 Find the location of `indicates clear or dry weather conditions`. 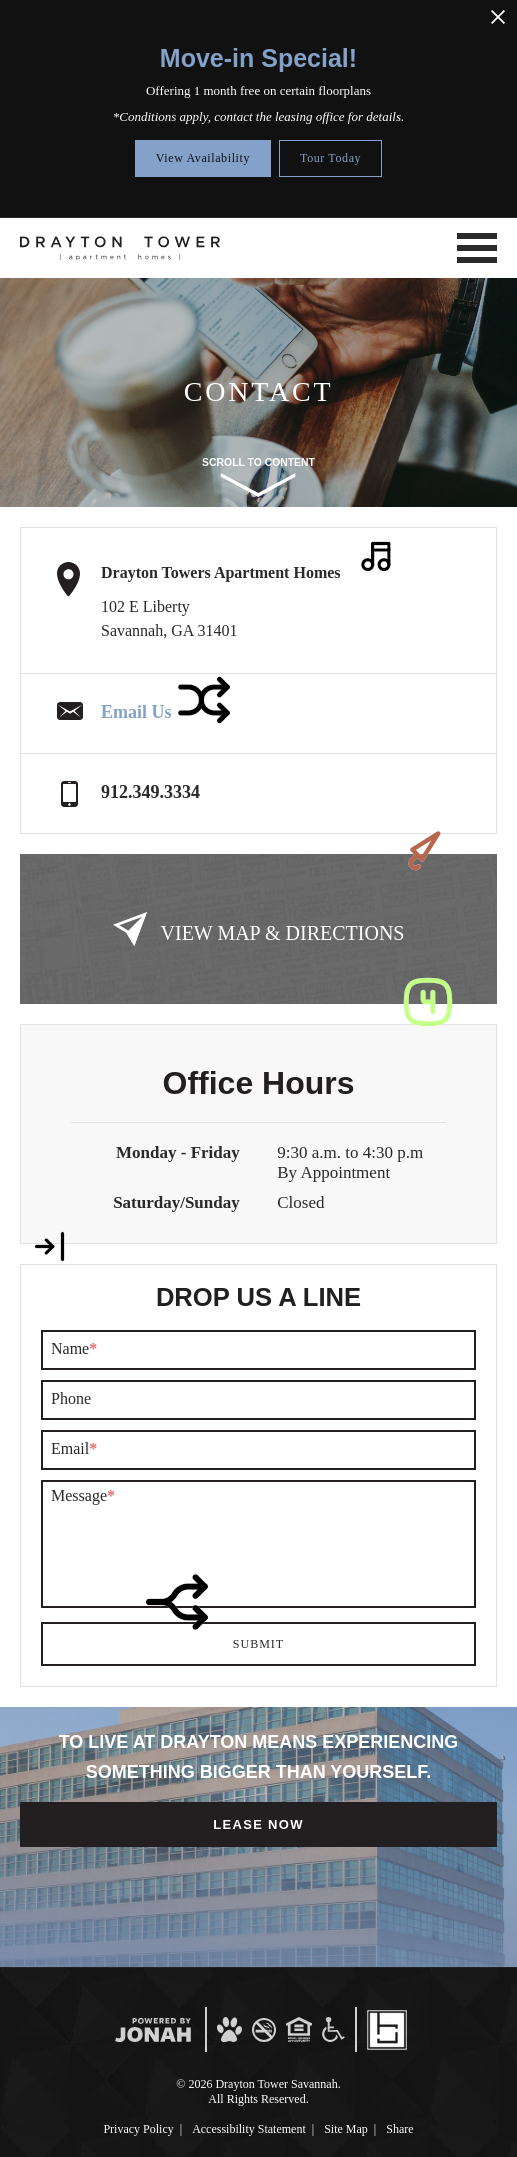

indicates clear or dry weather conditions is located at coordinates (424, 849).